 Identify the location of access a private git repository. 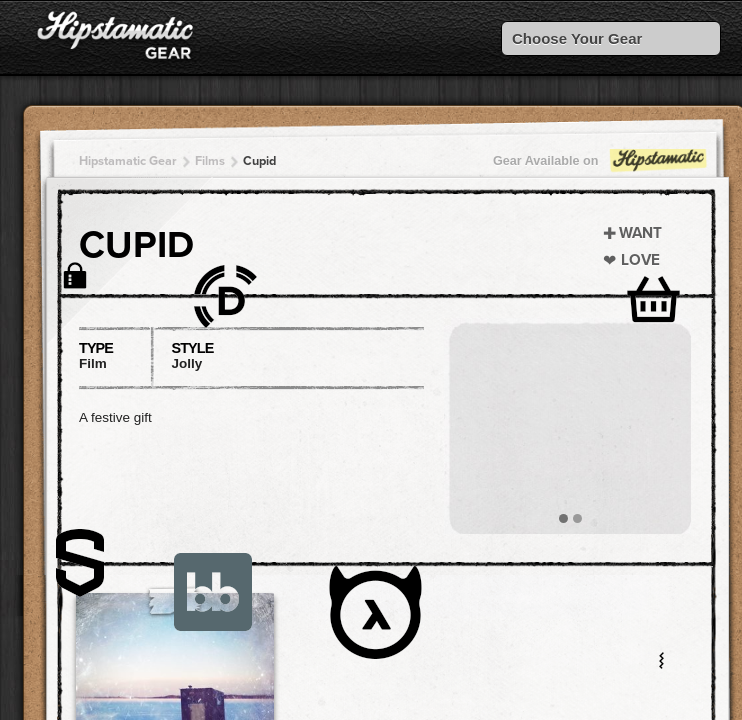
(75, 276).